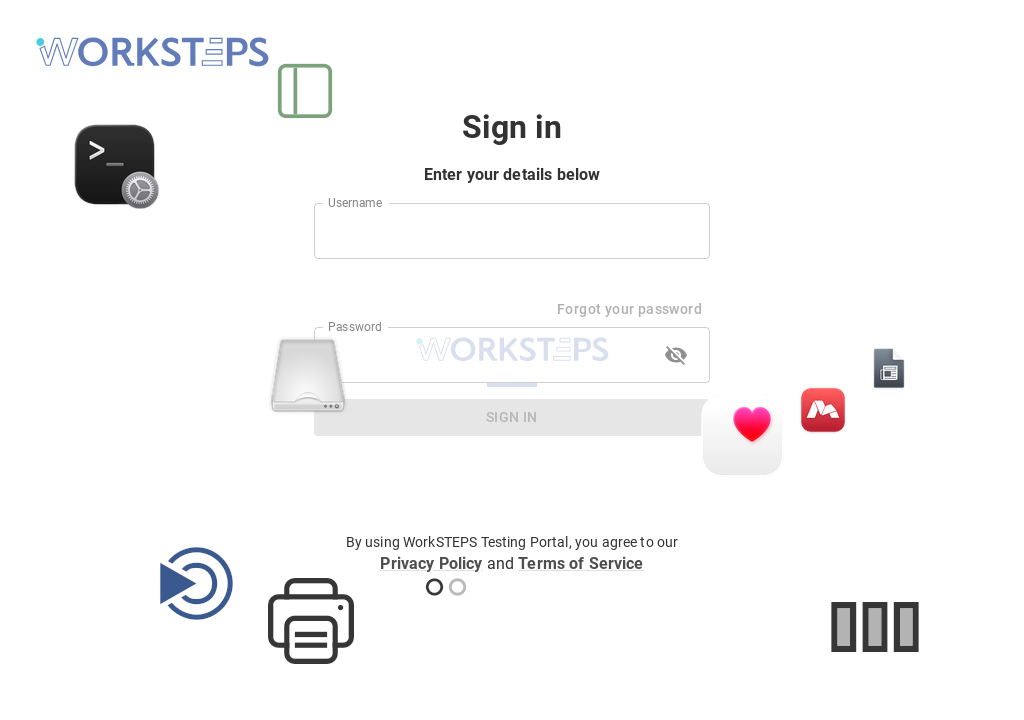  What do you see at coordinates (446, 587) in the screenshot?
I see `connect your flickr account` at bounding box center [446, 587].